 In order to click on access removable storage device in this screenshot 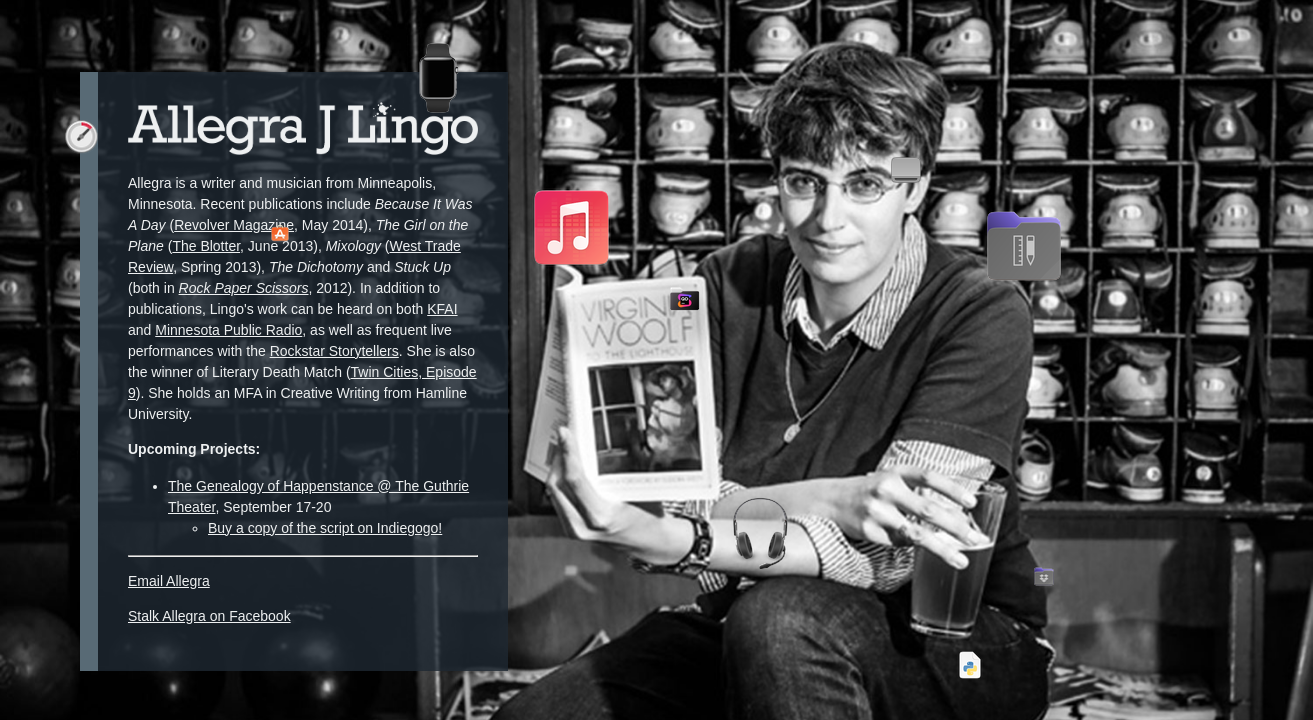, I will do `click(906, 170)`.